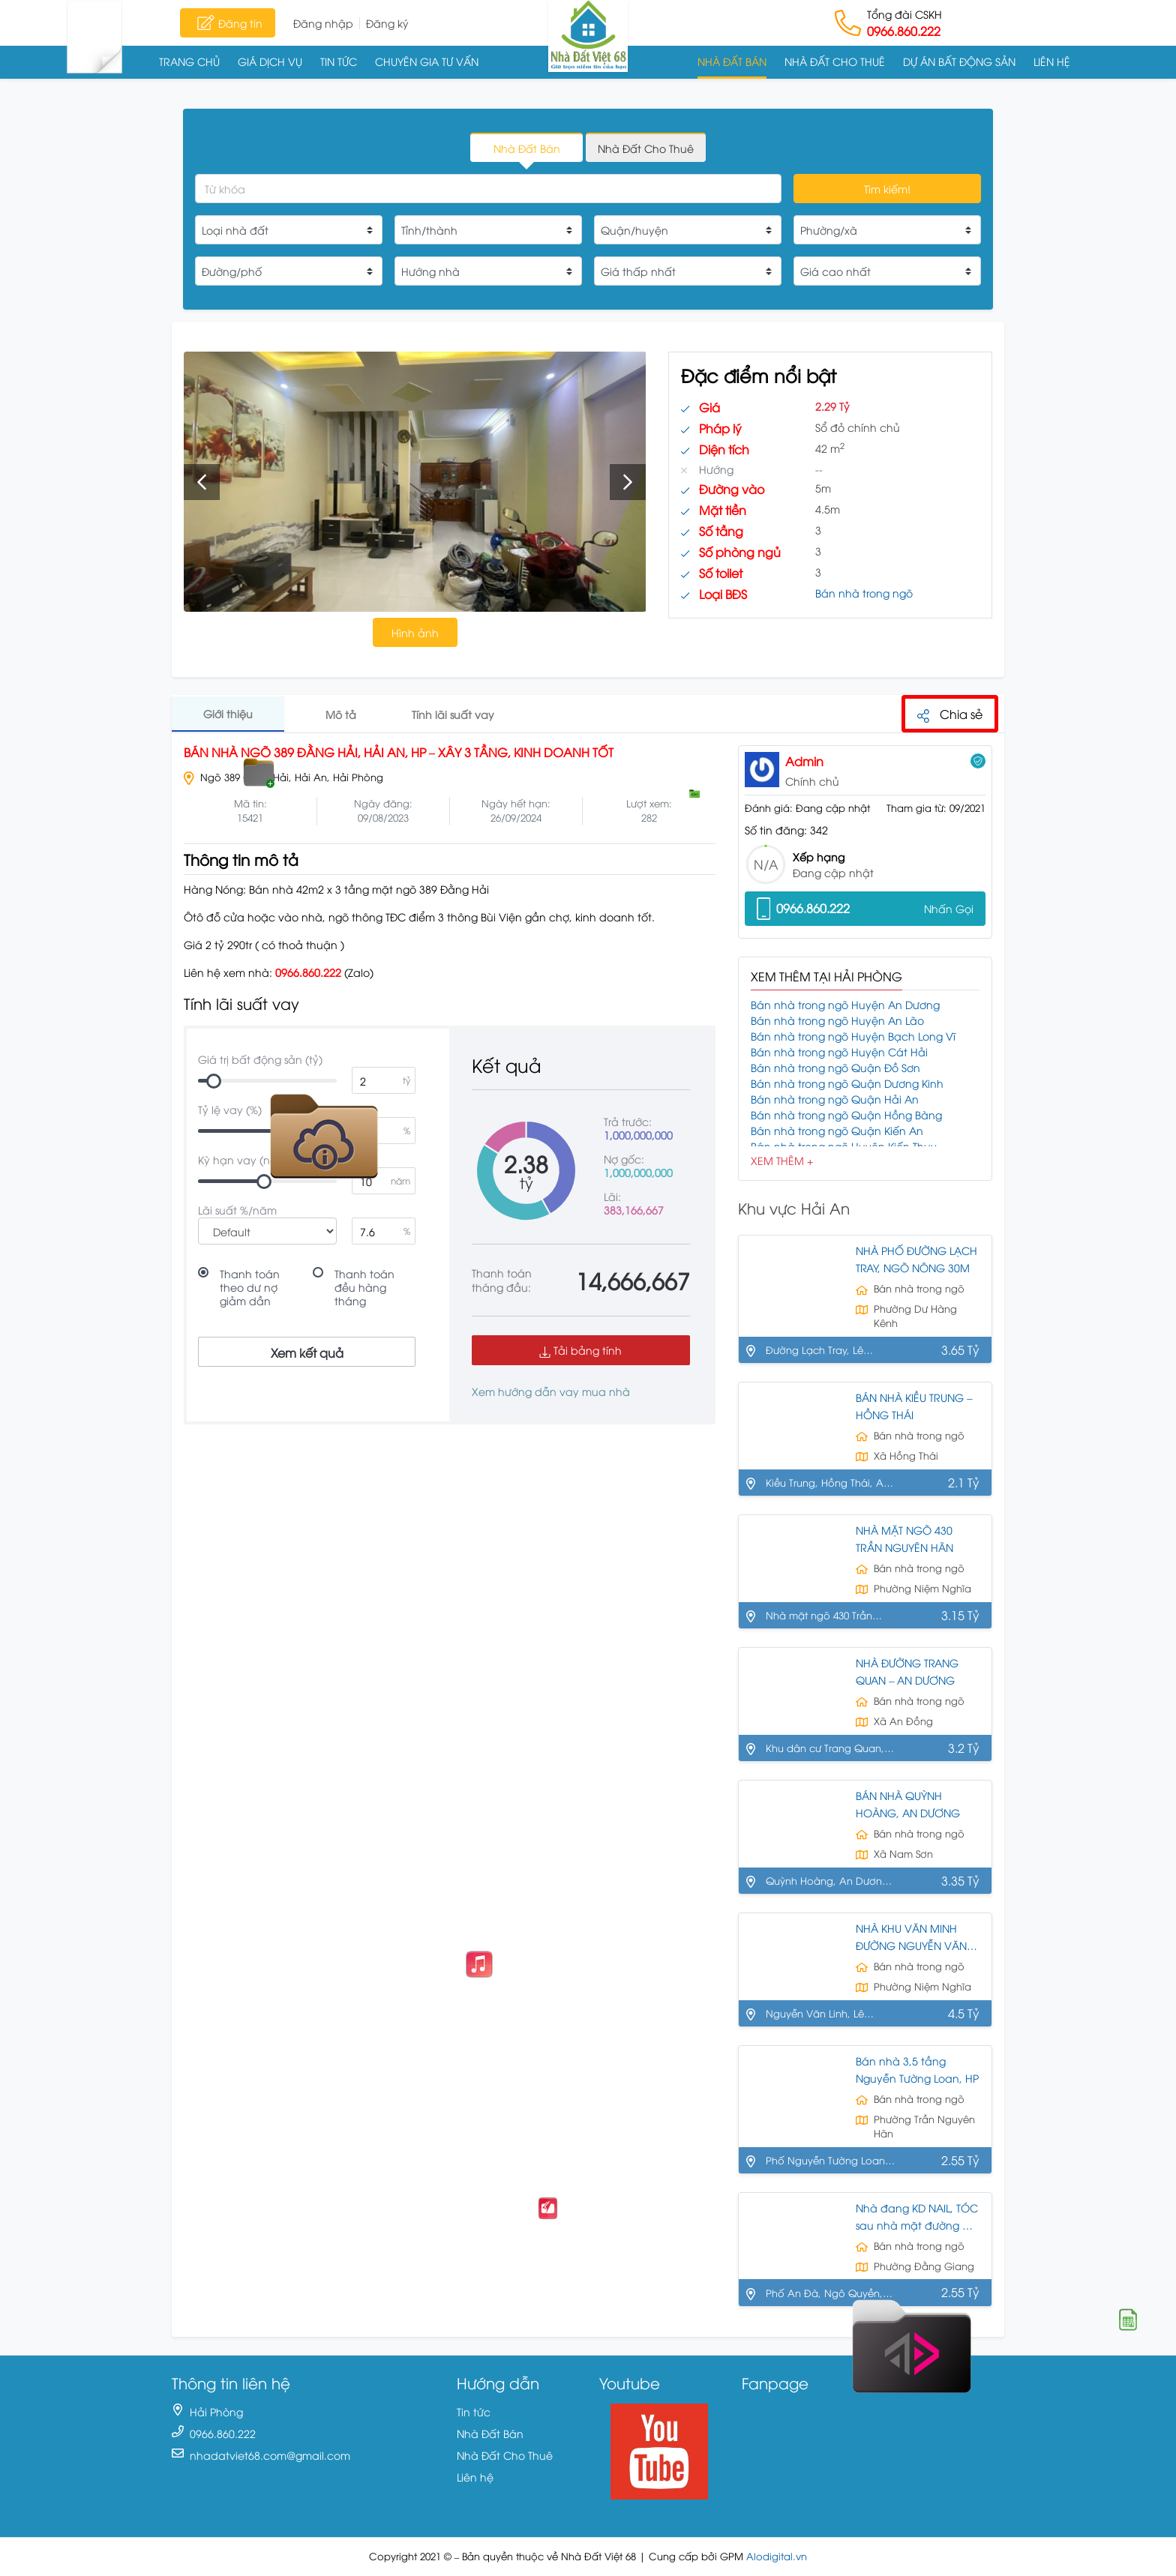 The height and width of the screenshot is (2576, 1176). I want to click on open uGet download manager folder, so click(694, 794).